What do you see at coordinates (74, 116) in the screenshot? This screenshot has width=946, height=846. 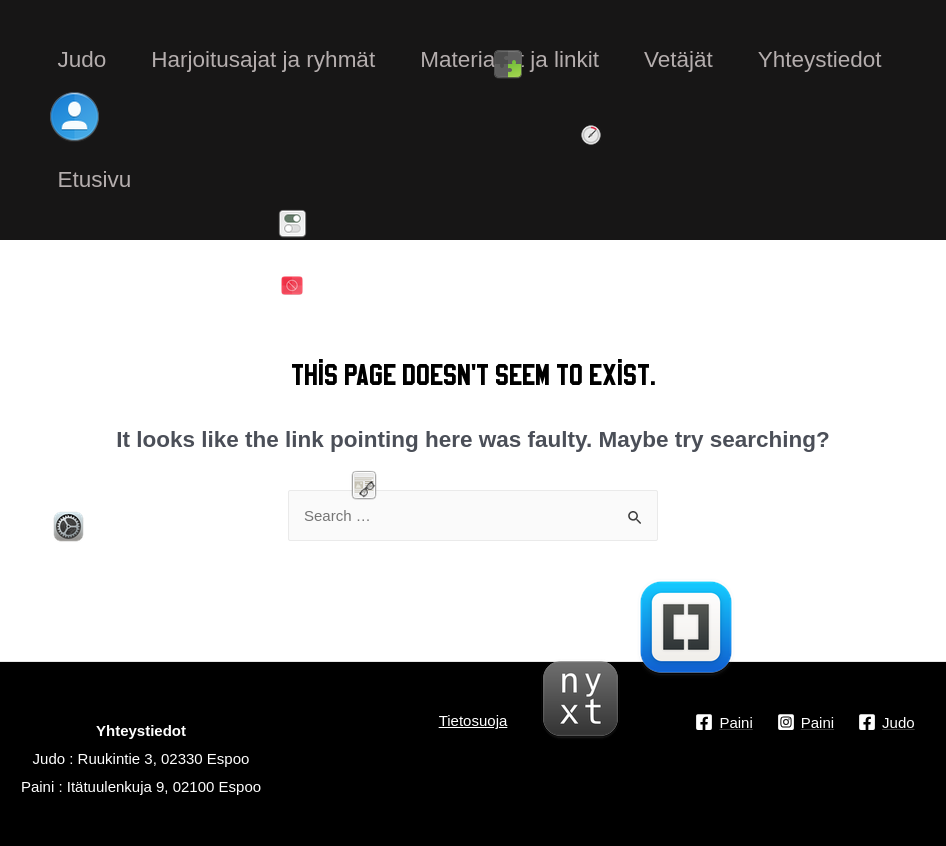 I see `view user profile information` at bounding box center [74, 116].